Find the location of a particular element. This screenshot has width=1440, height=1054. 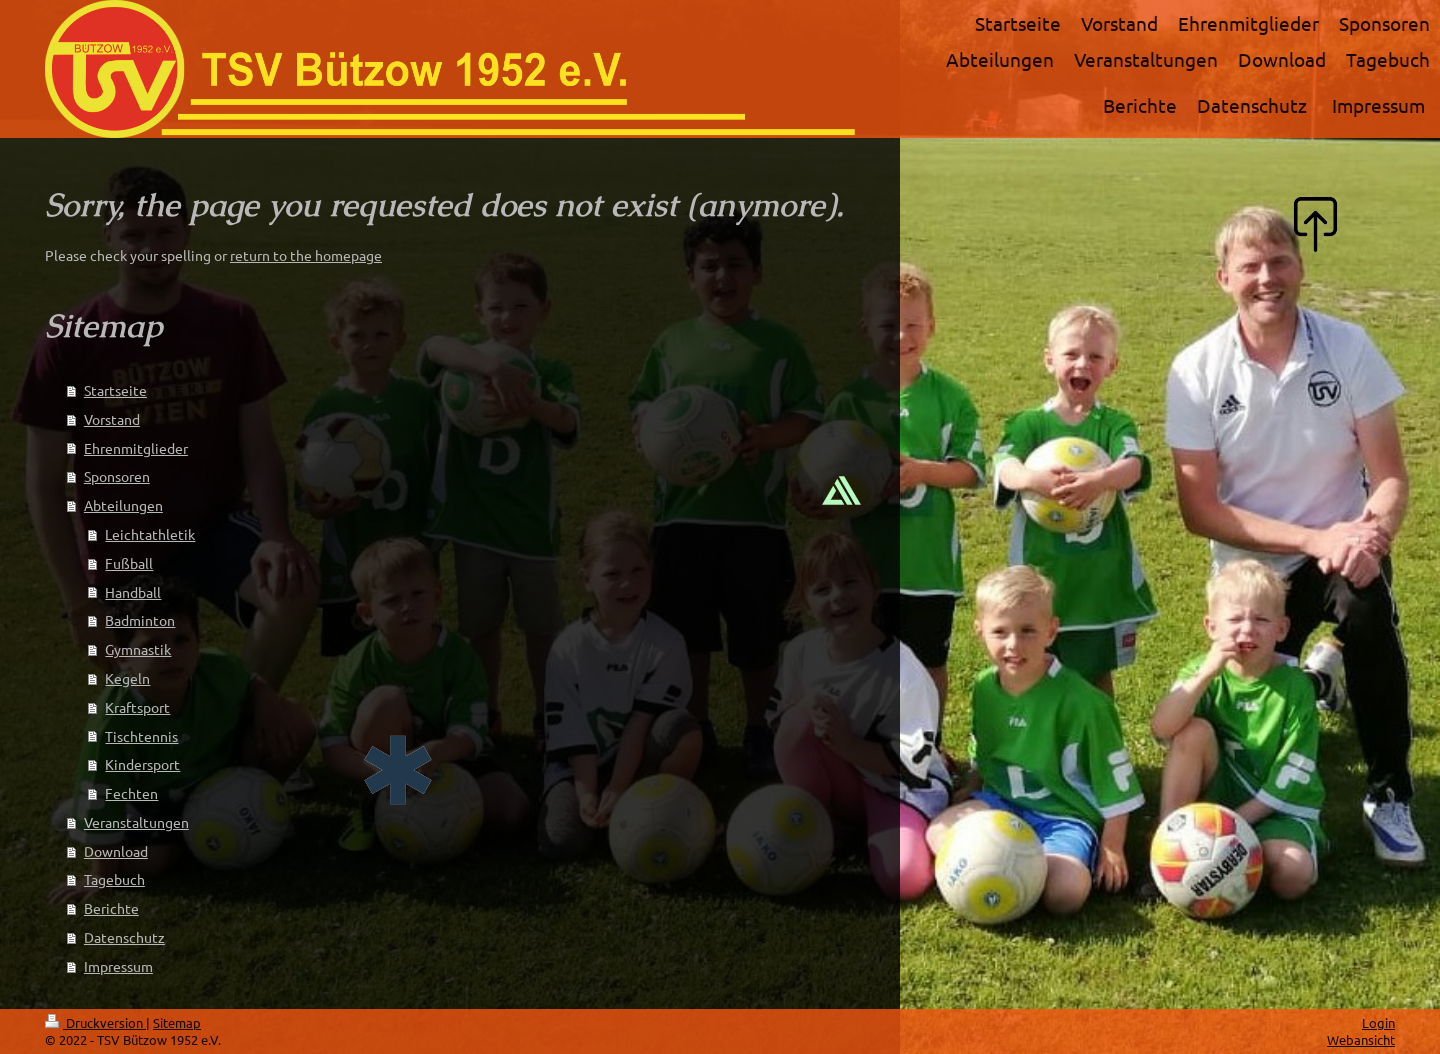

upload a file or document is located at coordinates (1315, 224).